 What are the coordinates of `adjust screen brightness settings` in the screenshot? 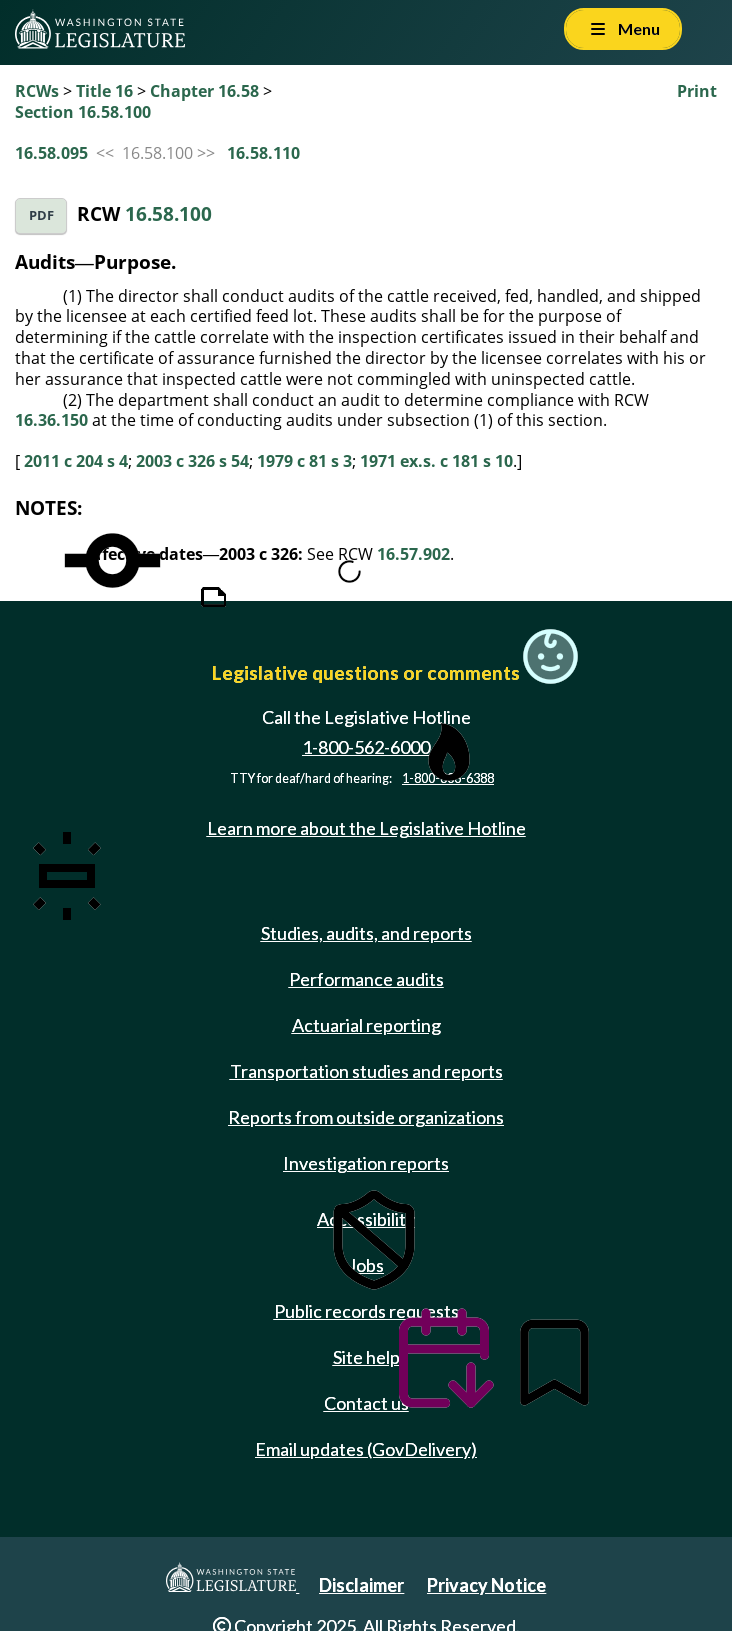 It's located at (67, 876).